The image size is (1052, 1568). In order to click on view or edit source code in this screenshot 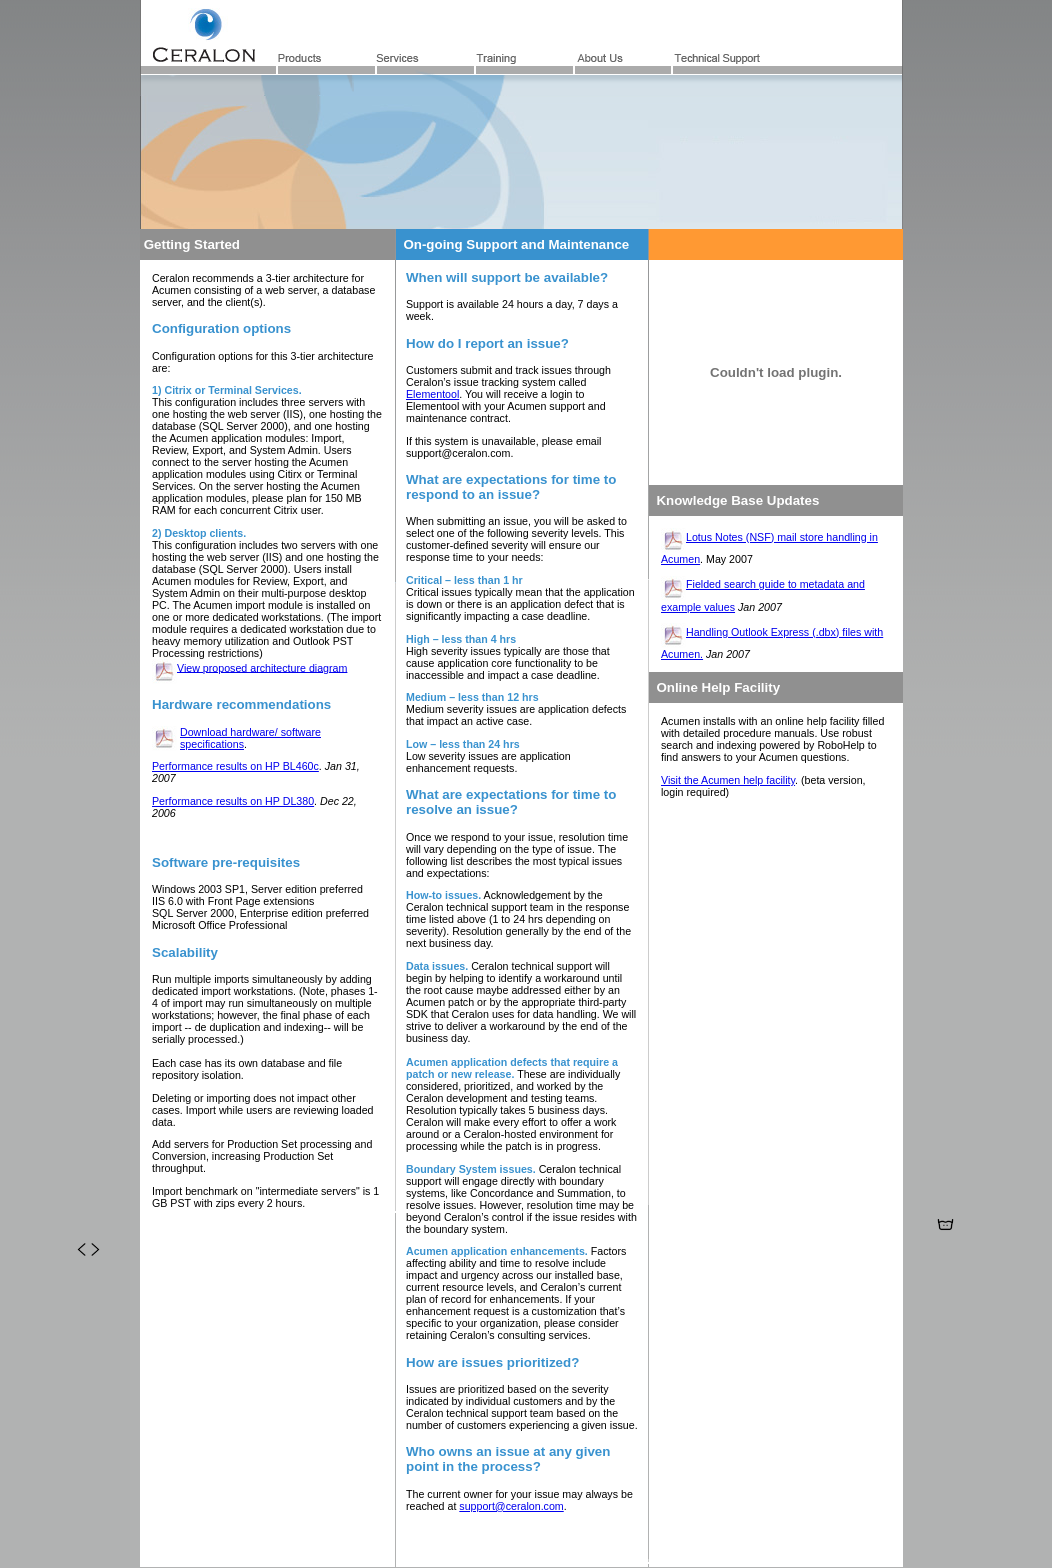, I will do `click(88, 1249)`.